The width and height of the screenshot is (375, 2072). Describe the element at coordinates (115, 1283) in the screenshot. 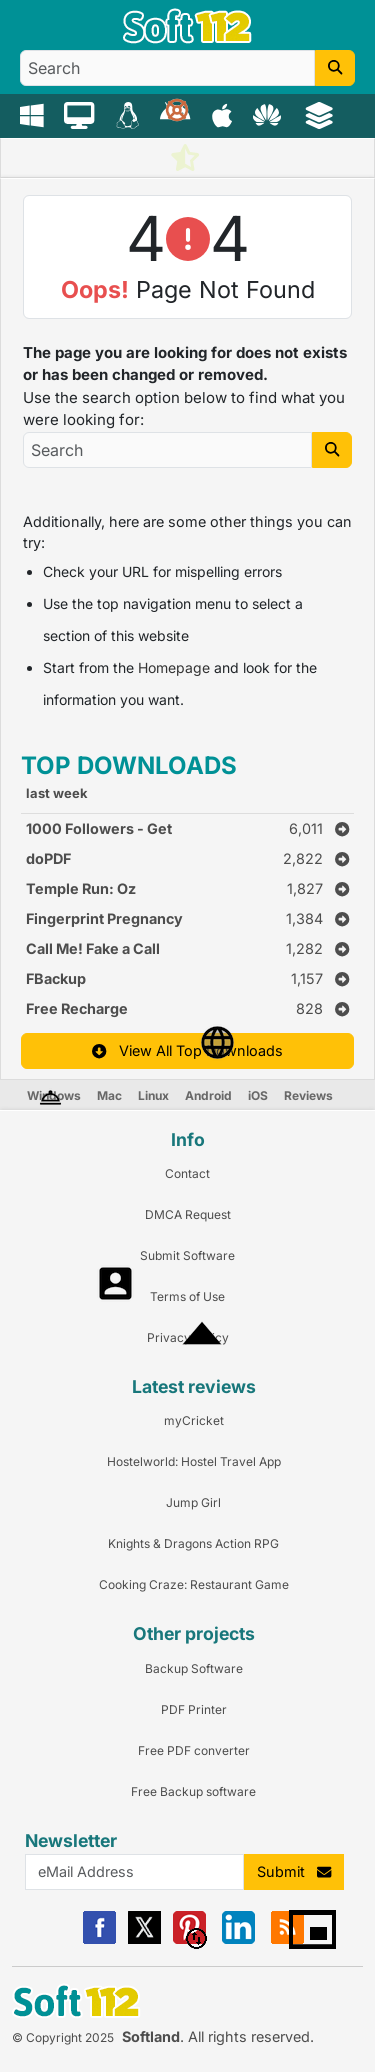

I see `access your account or profile` at that location.